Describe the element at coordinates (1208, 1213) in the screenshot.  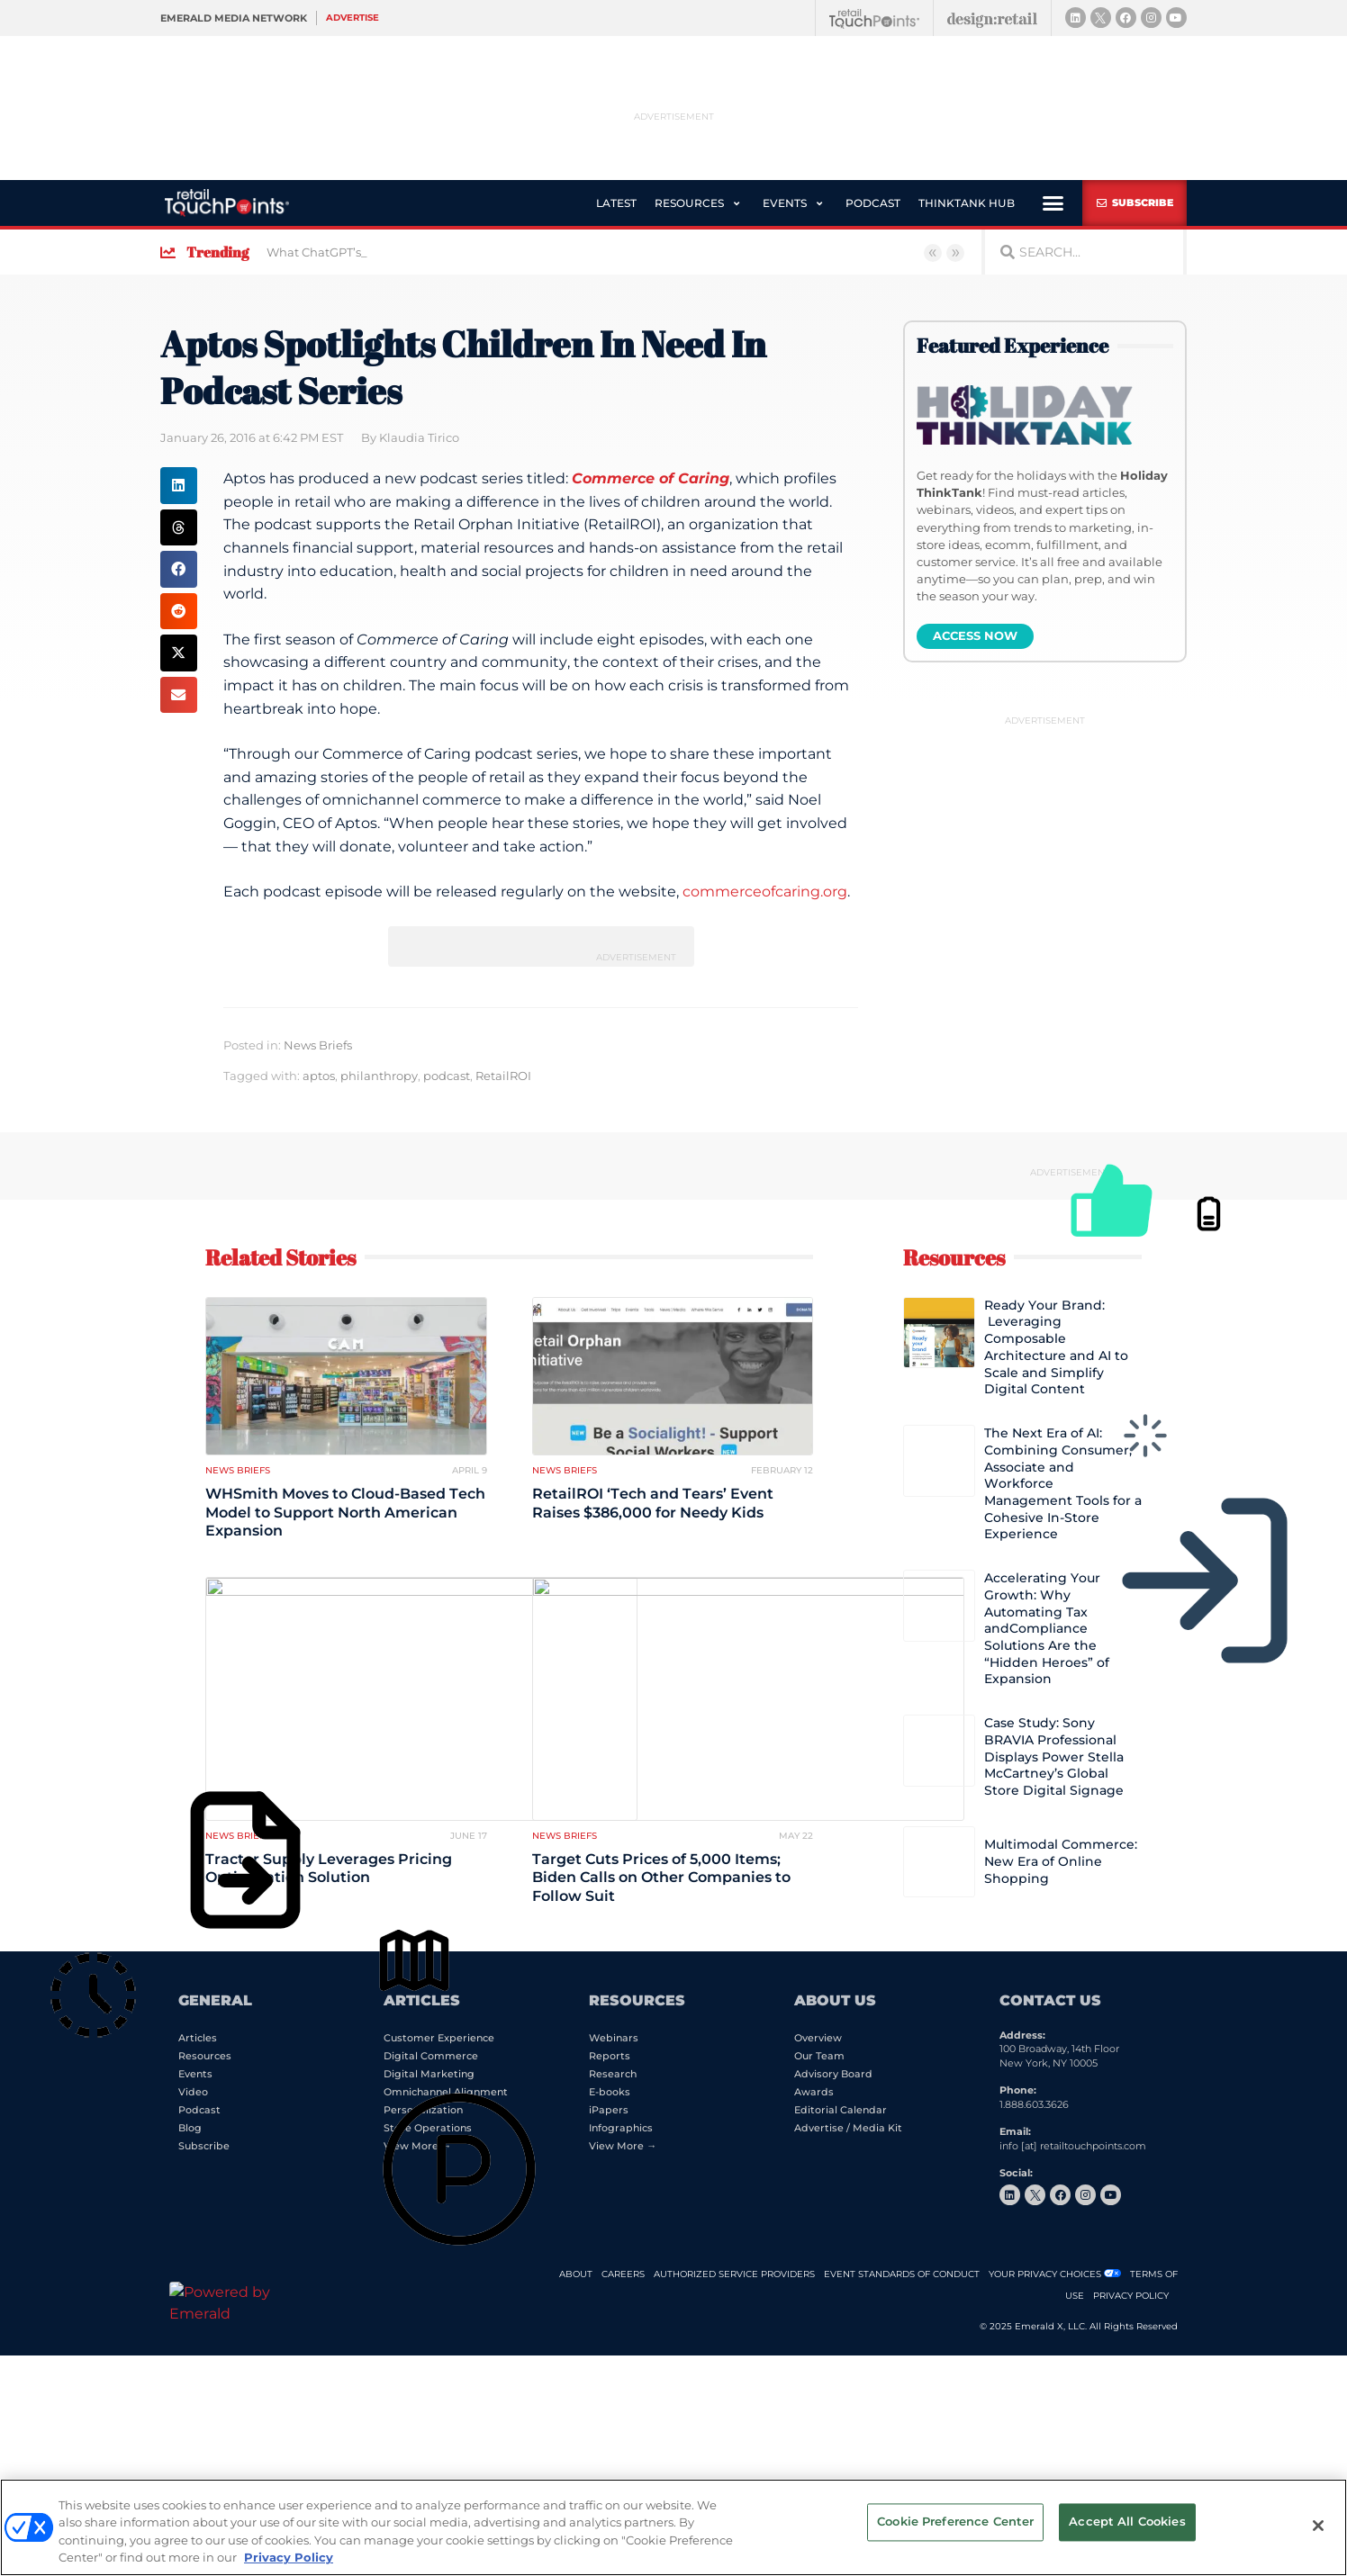
I see `indicates medium battery level` at that location.